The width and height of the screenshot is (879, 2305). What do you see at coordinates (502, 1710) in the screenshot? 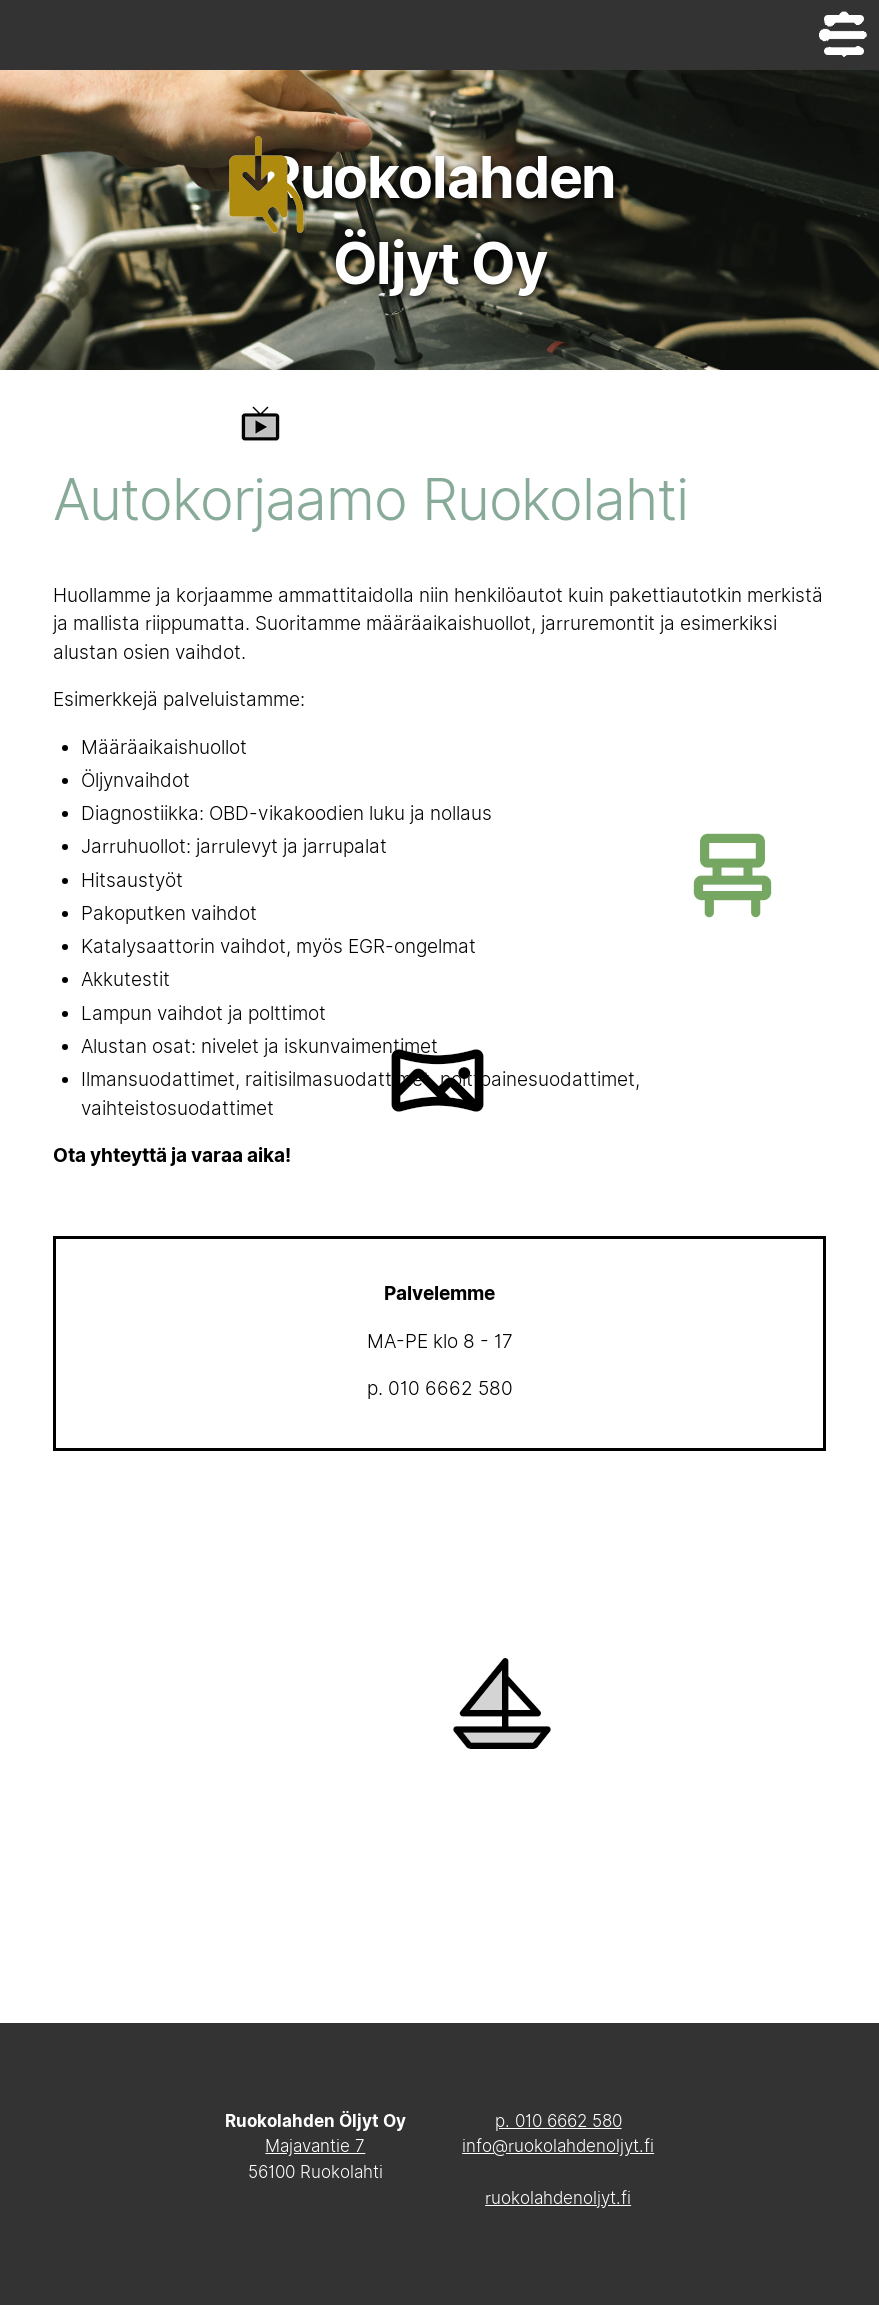
I see `access sailing or boating features` at bounding box center [502, 1710].